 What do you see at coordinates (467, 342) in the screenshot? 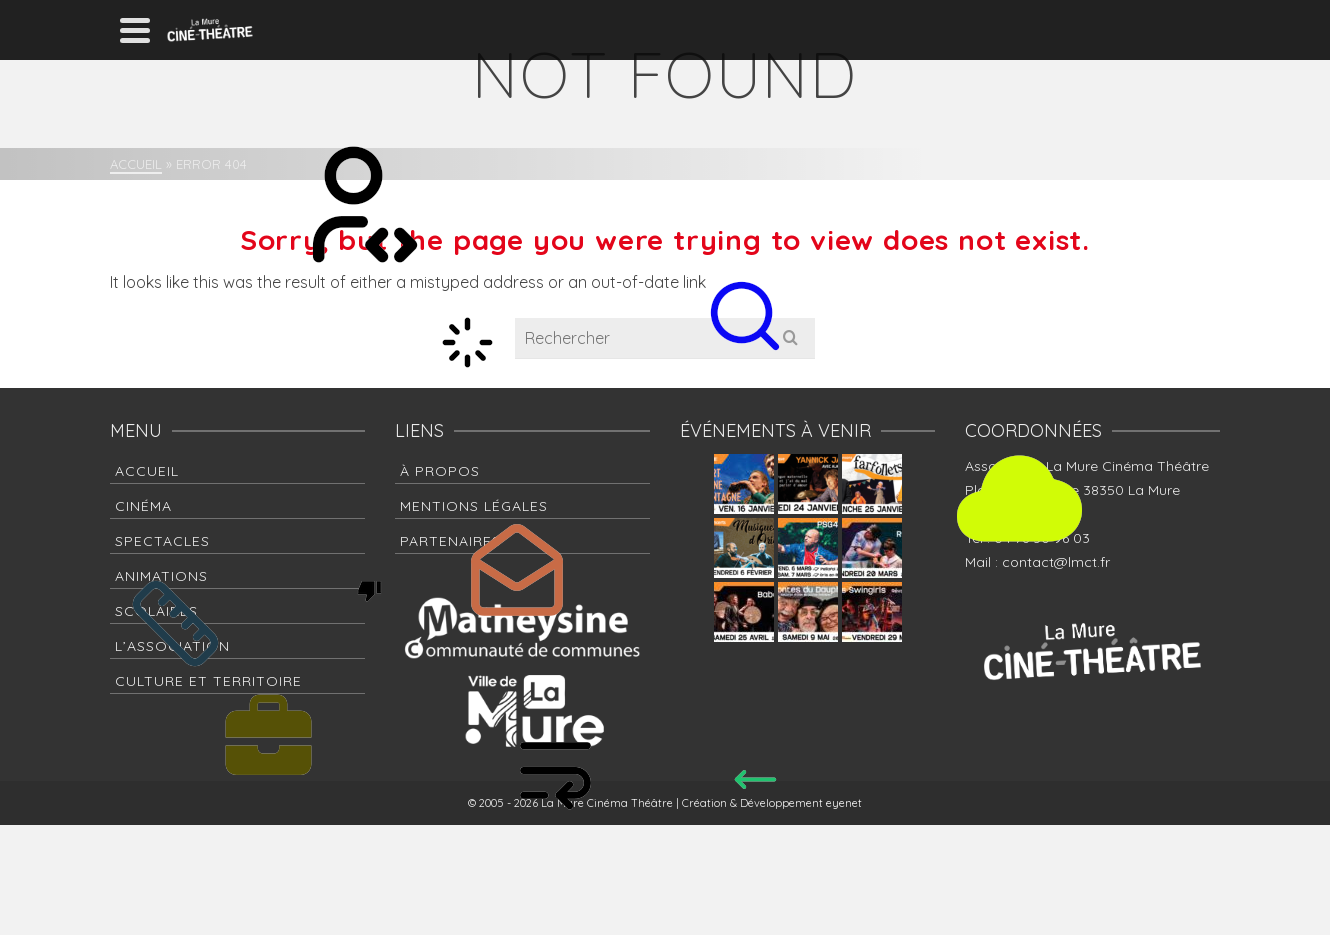
I see `indicates loading or processing in progress` at bounding box center [467, 342].